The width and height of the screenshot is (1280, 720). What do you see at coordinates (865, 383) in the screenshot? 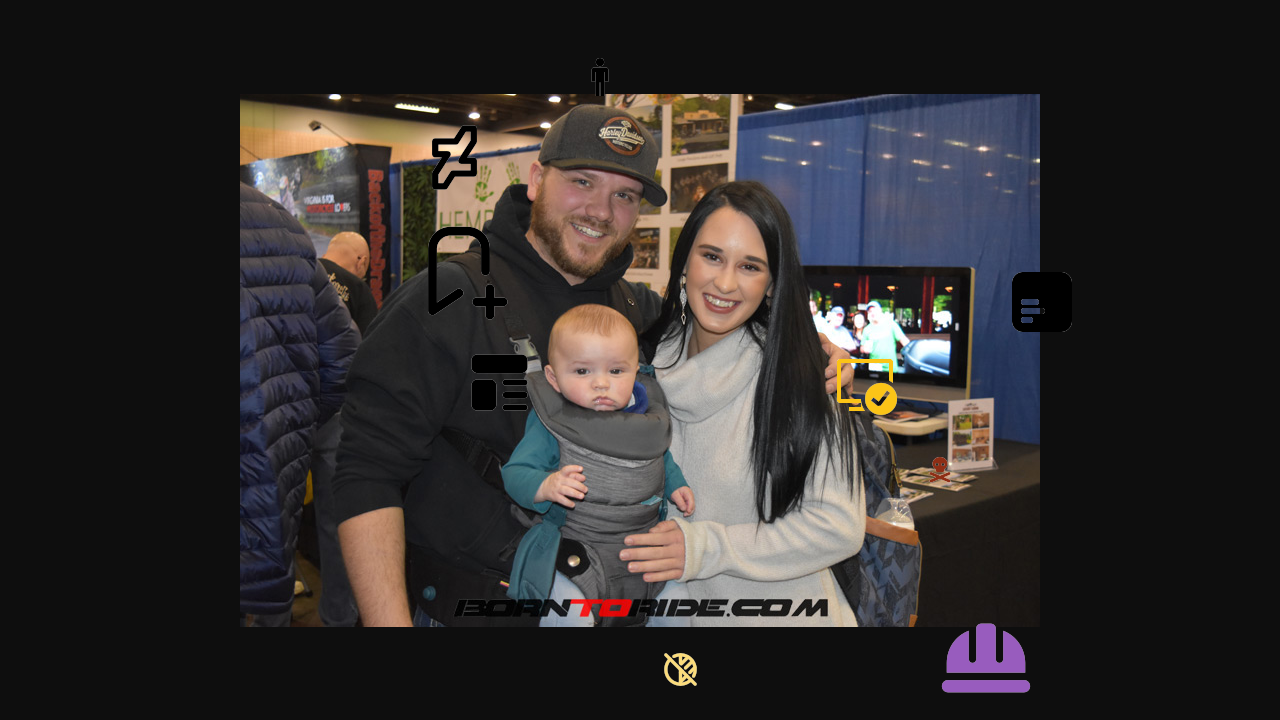
I see `indicates virtual machine is running` at bounding box center [865, 383].